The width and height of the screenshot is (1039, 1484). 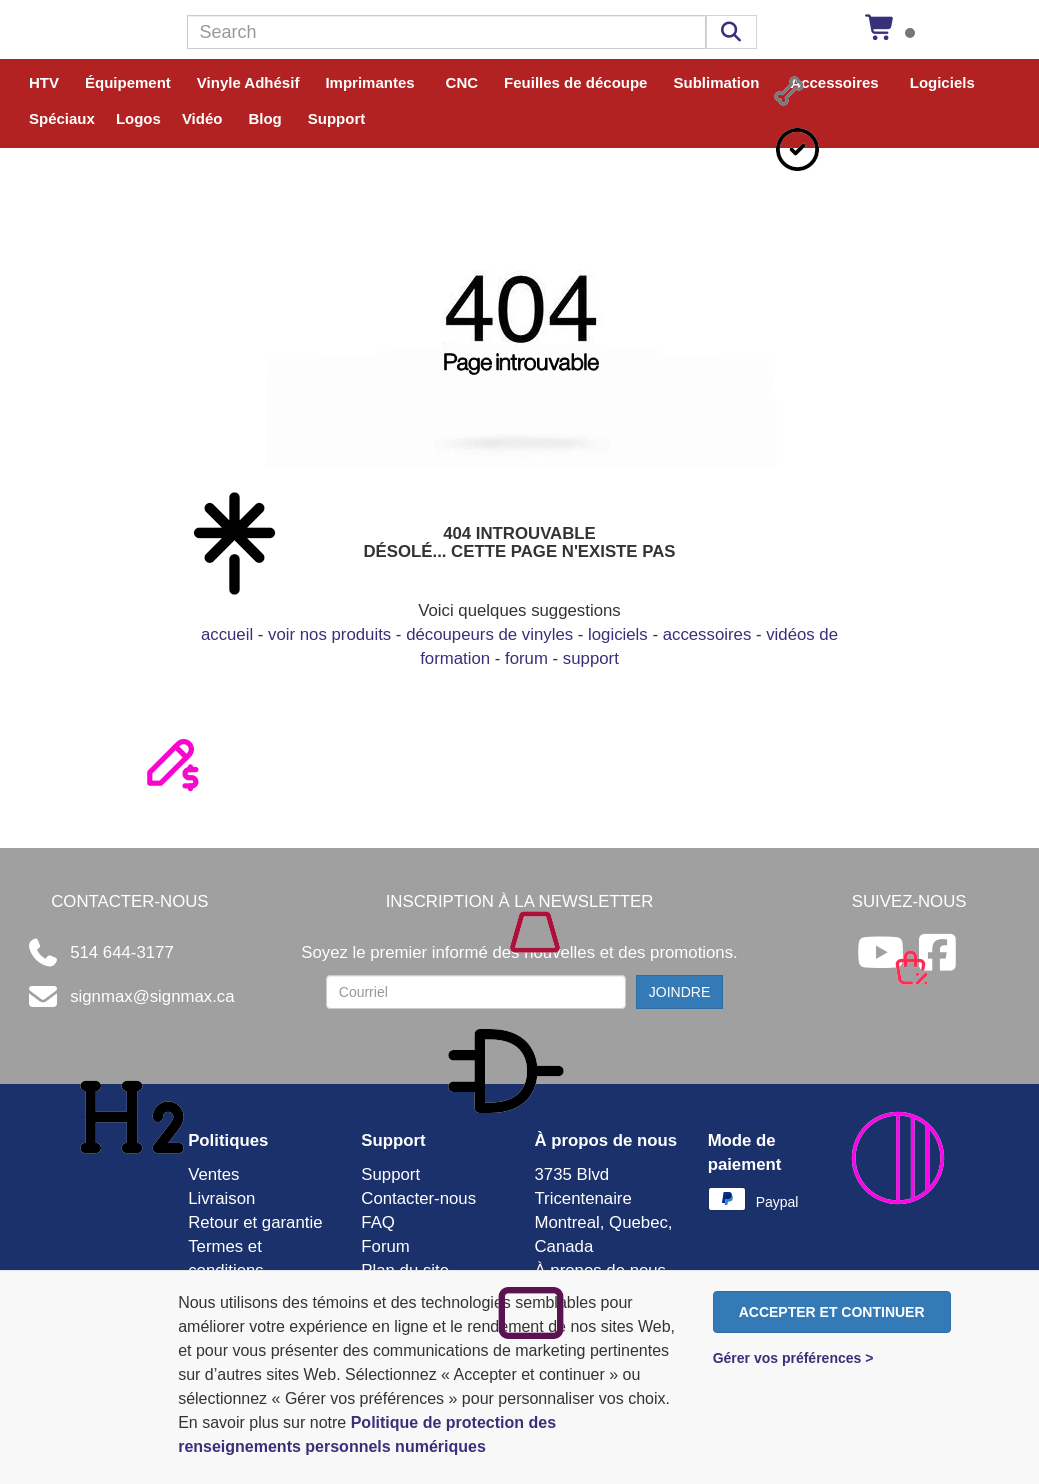 What do you see at coordinates (898, 1158) in the screenshot?
I see `toggle between light and dark mode` at bounding box center [898, 1158].